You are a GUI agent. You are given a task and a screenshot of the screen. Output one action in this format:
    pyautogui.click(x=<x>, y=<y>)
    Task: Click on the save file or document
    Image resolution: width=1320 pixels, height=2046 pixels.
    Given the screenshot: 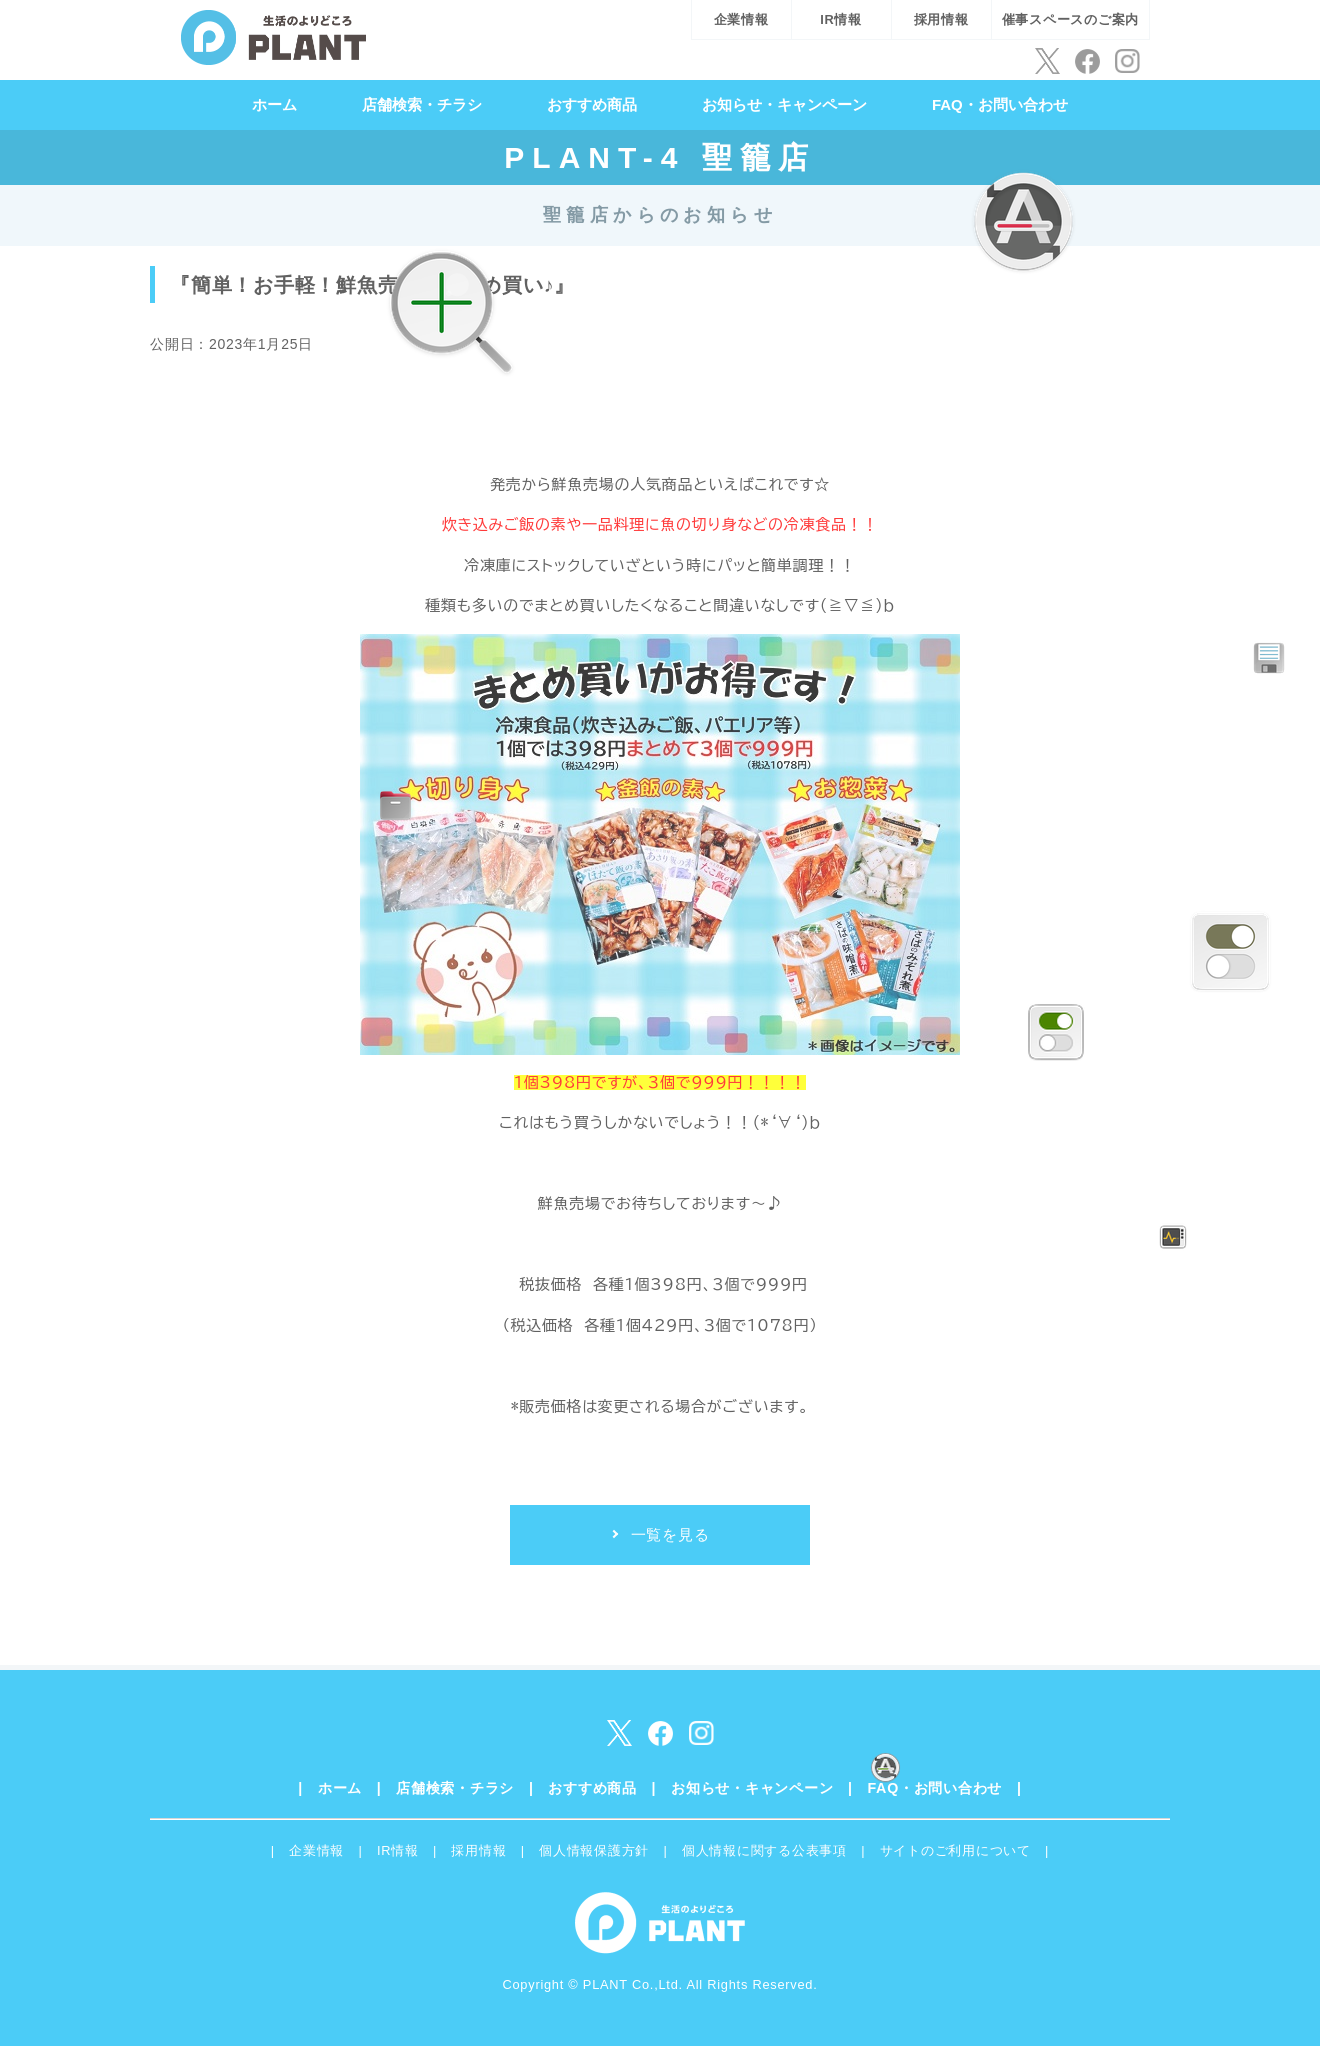 What is the action you would take?
    pyautogui.click(x=1269, y=658)
    